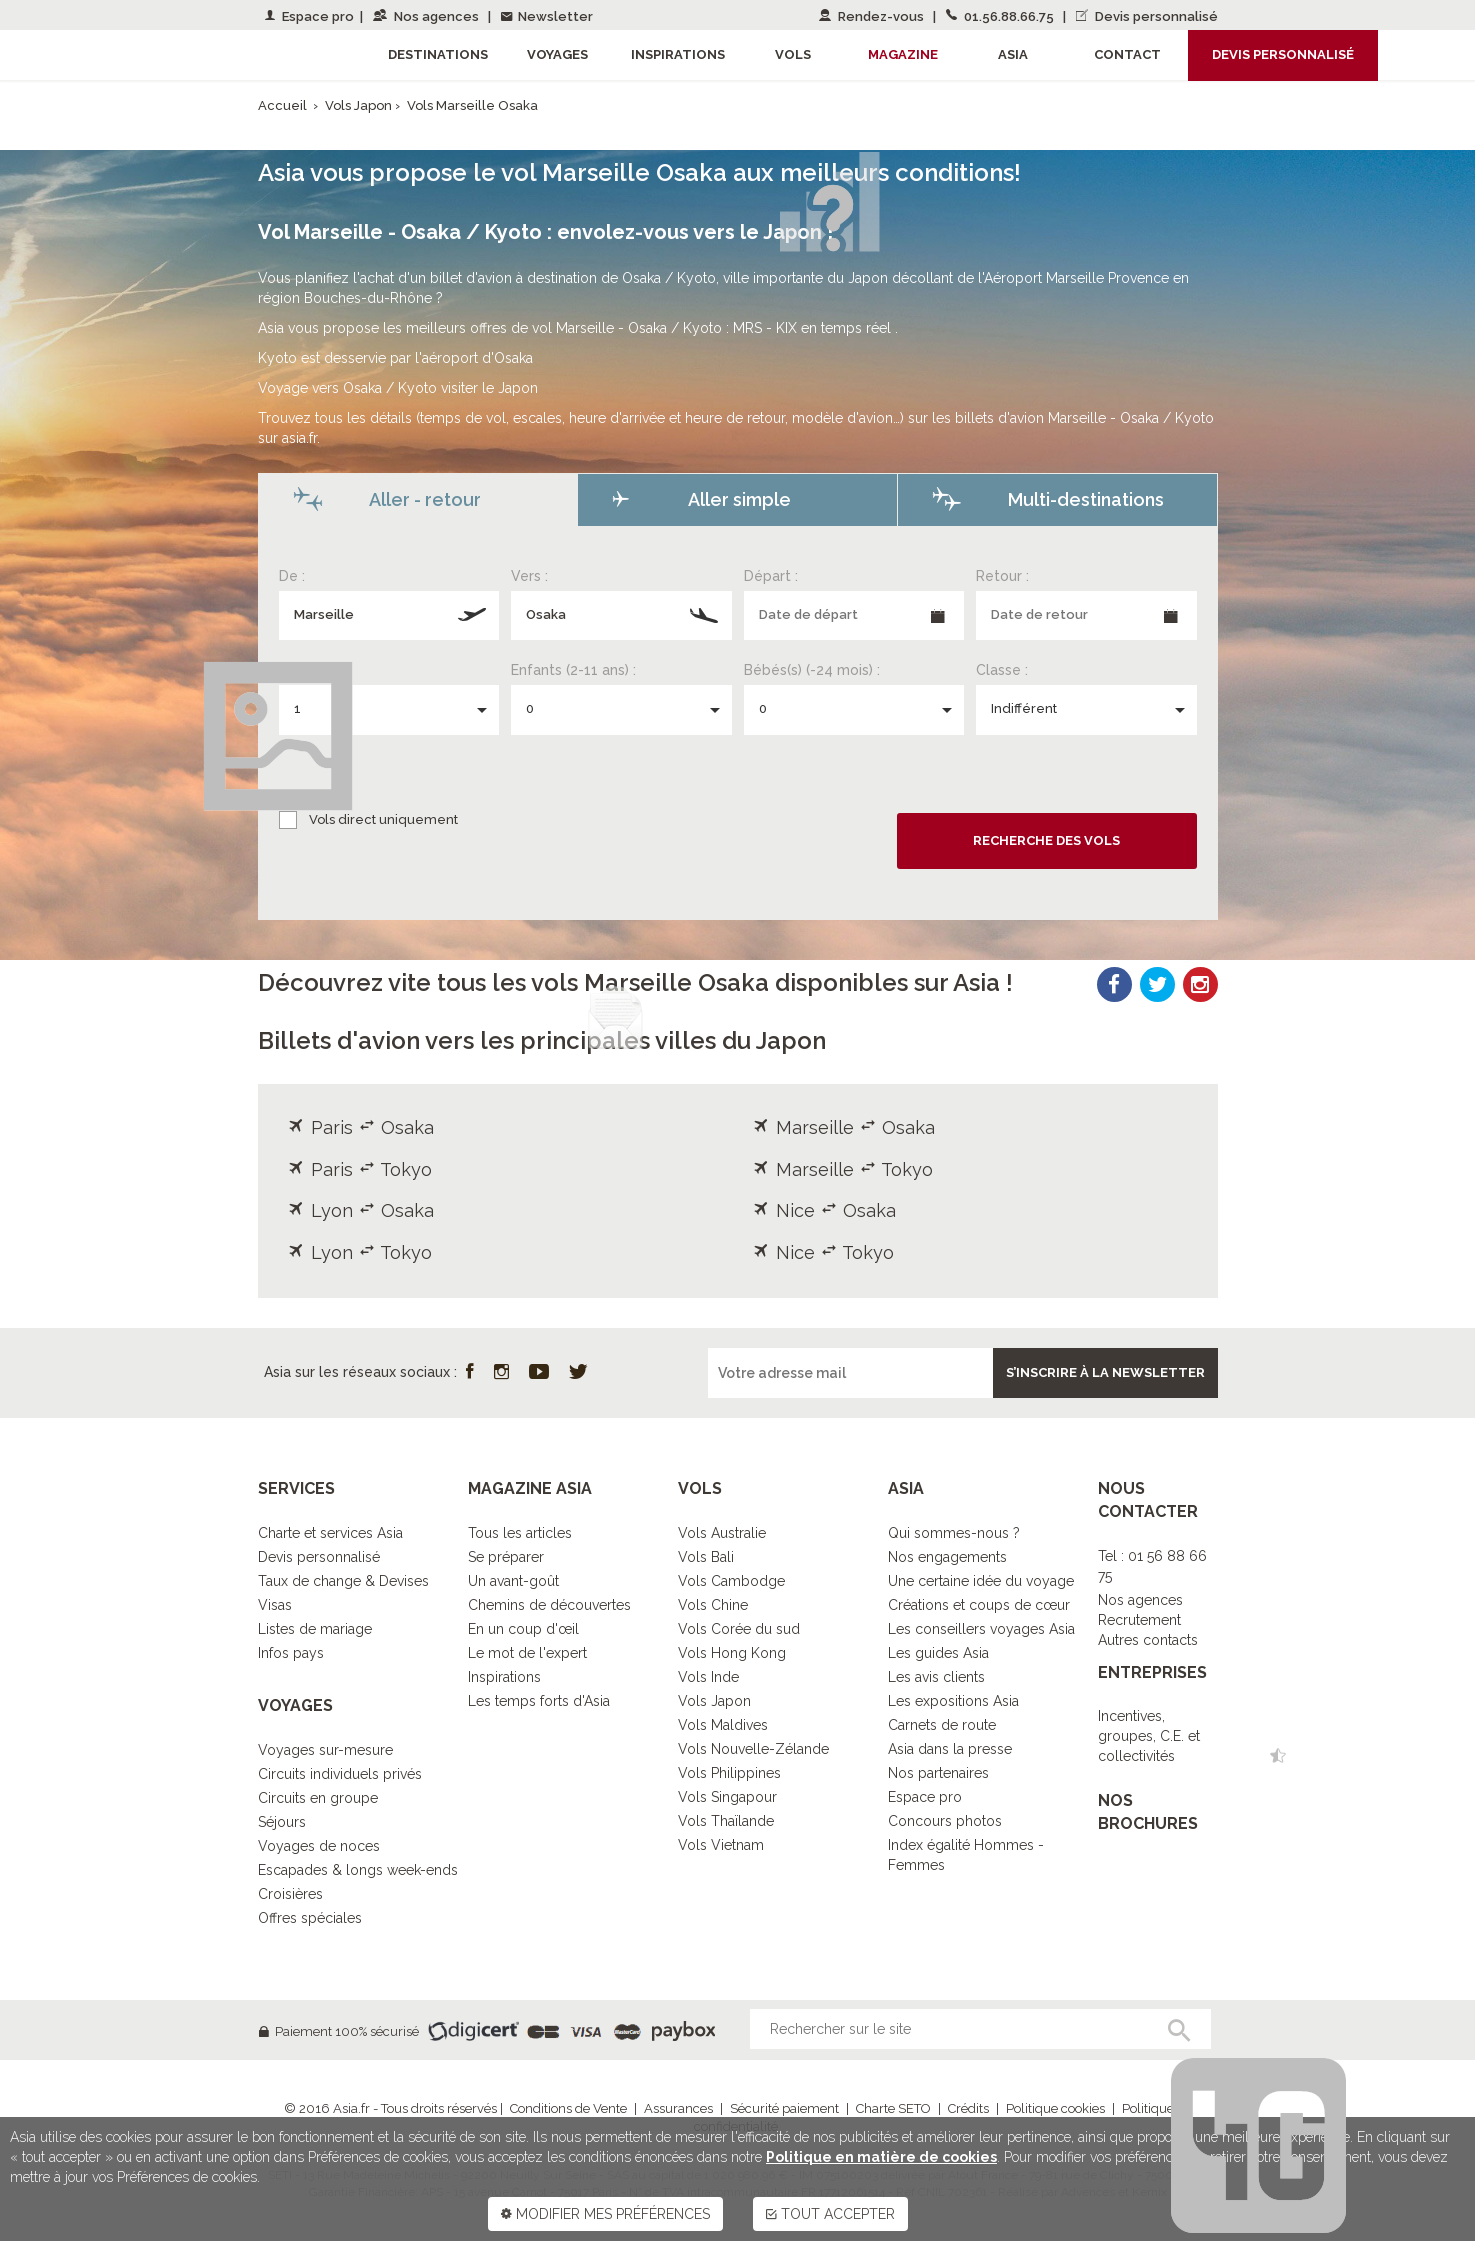 The image size is (1475, 2241). Describe the element at coordinates (615, 1018) in the screenshot. I see `indicates an email has been read` at that location.